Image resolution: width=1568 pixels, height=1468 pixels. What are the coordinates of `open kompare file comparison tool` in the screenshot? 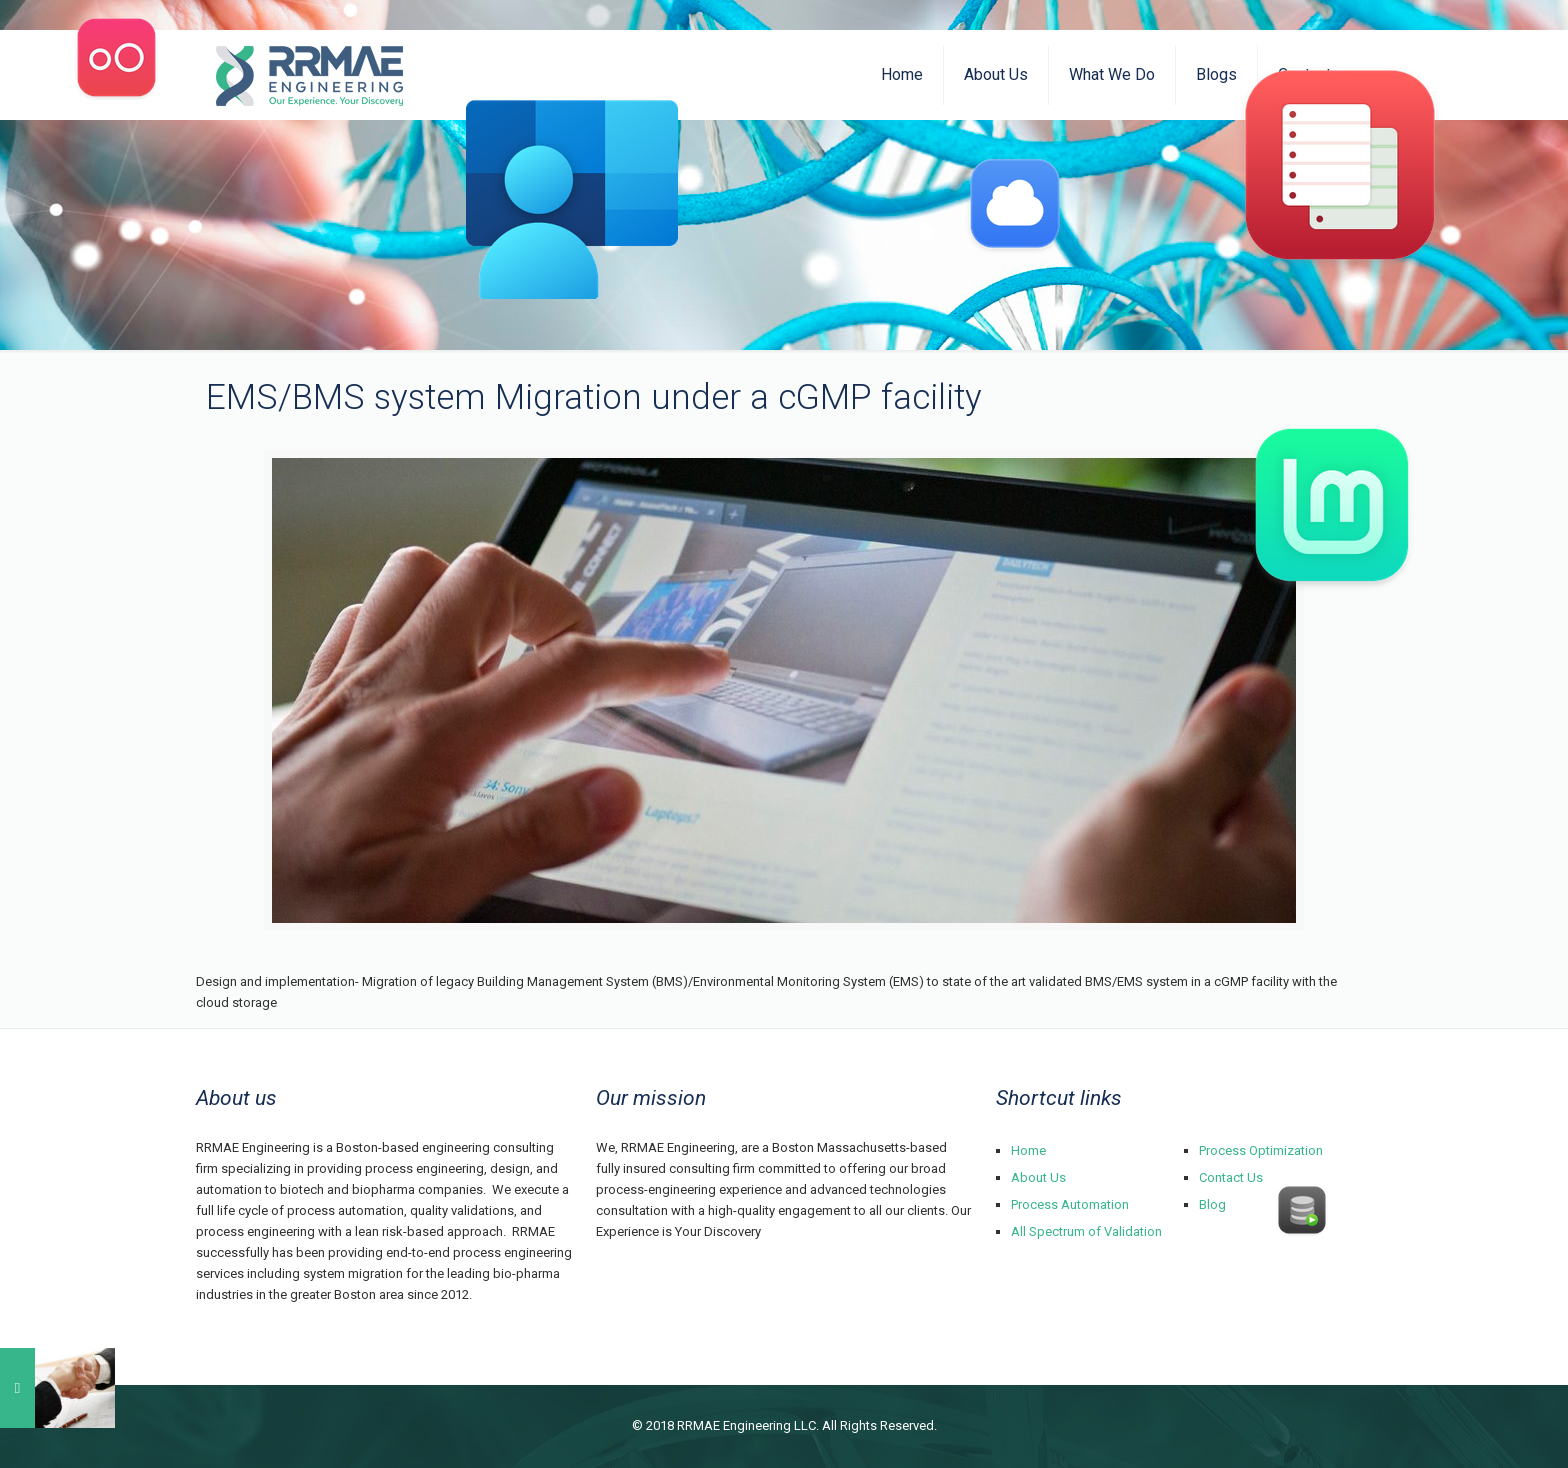 It's located at (1340, 165).